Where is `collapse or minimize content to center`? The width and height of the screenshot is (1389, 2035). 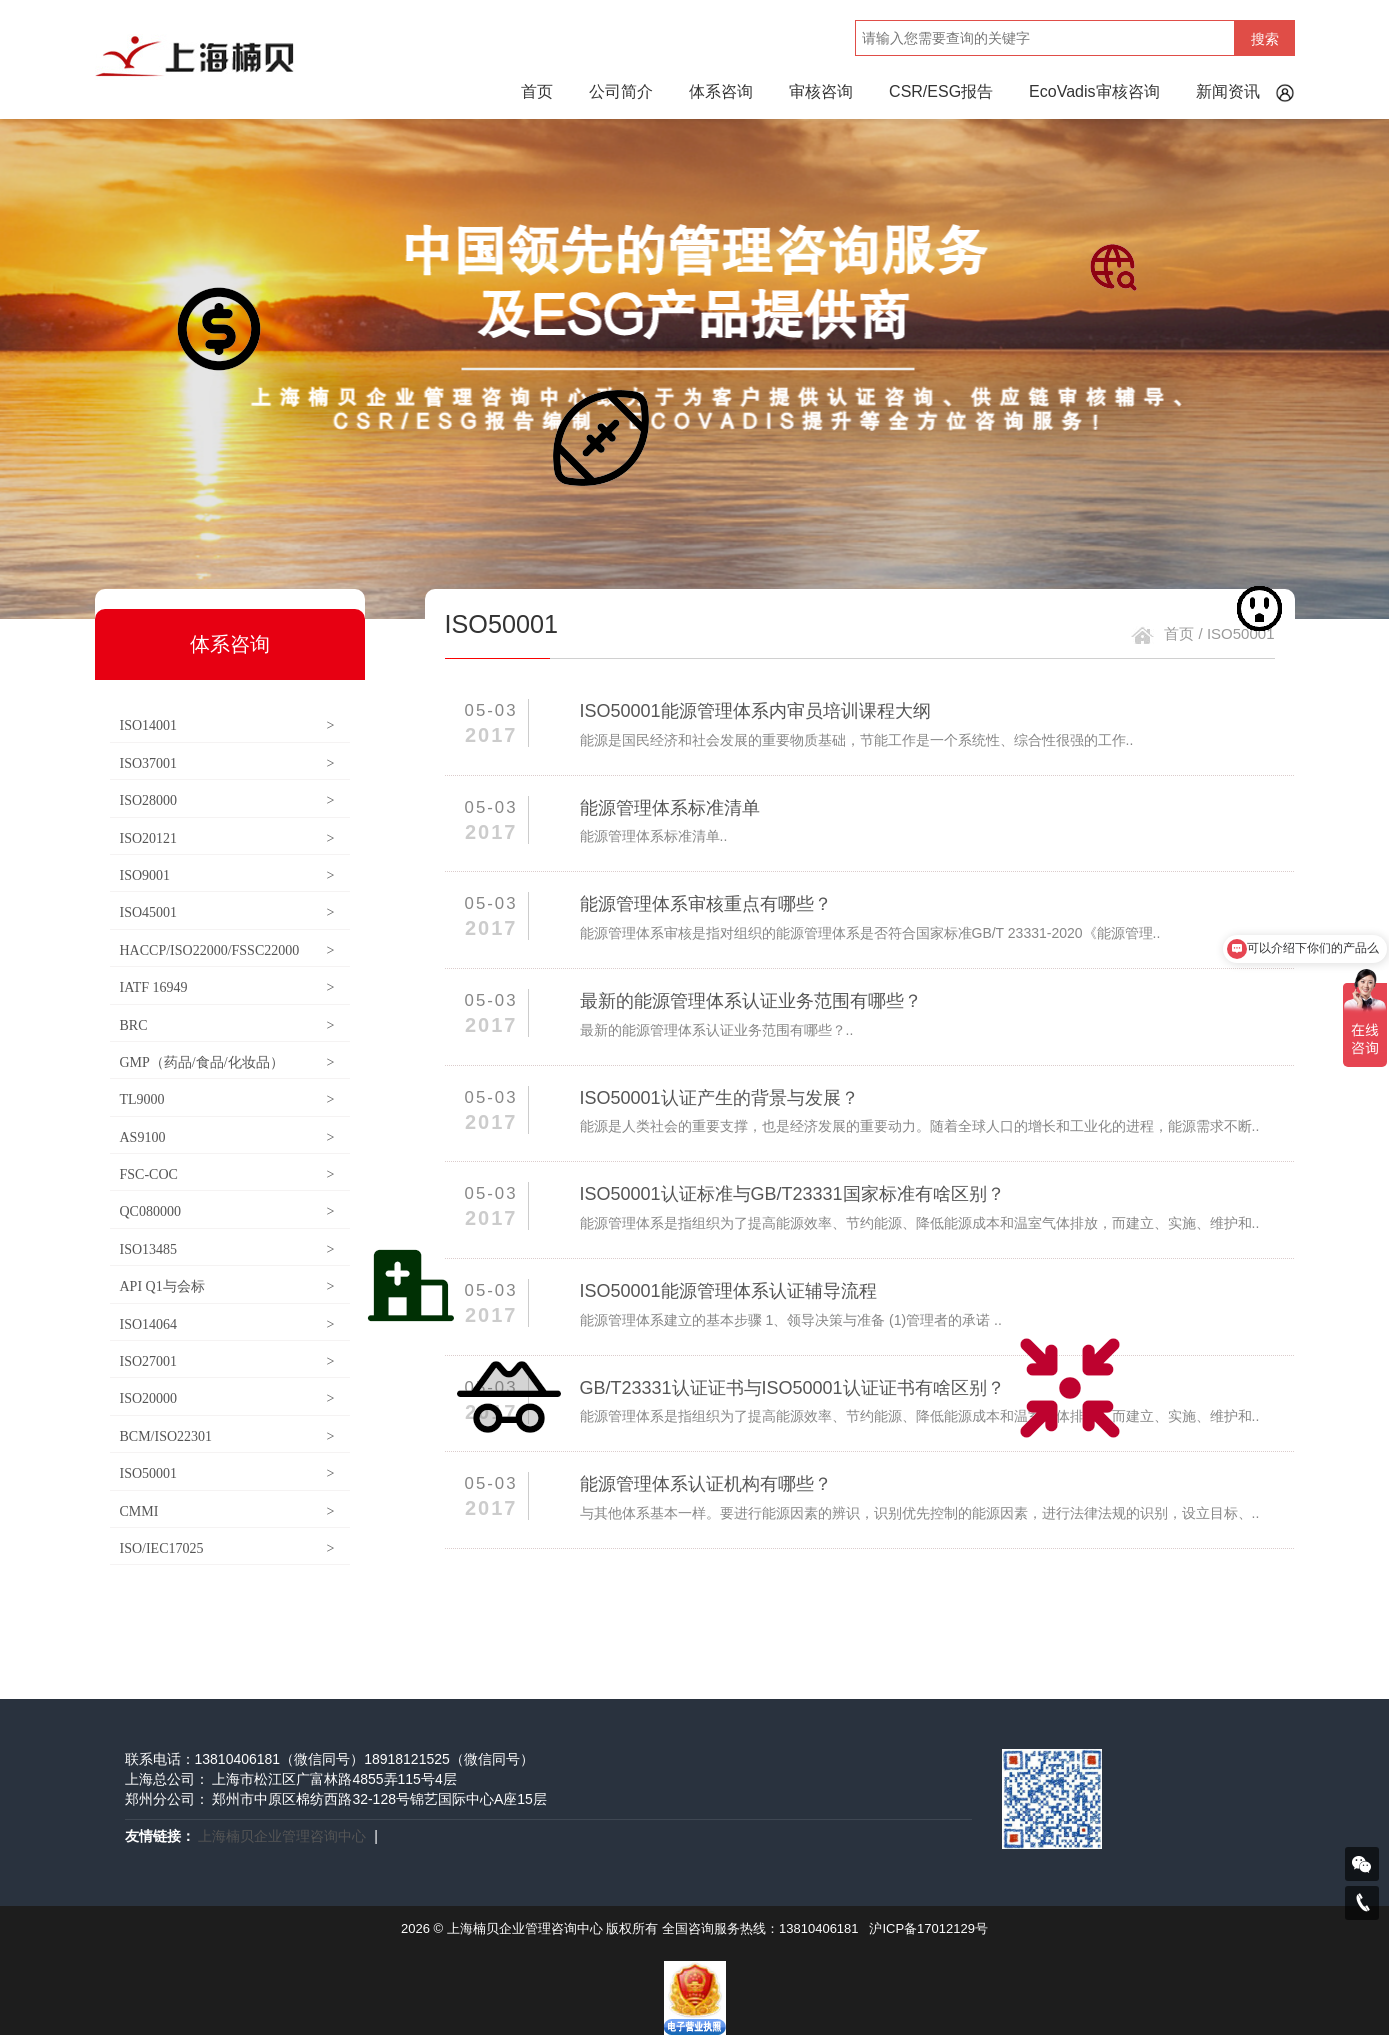 collapse or minimize content to center is located at coordinates (1070, 1388).